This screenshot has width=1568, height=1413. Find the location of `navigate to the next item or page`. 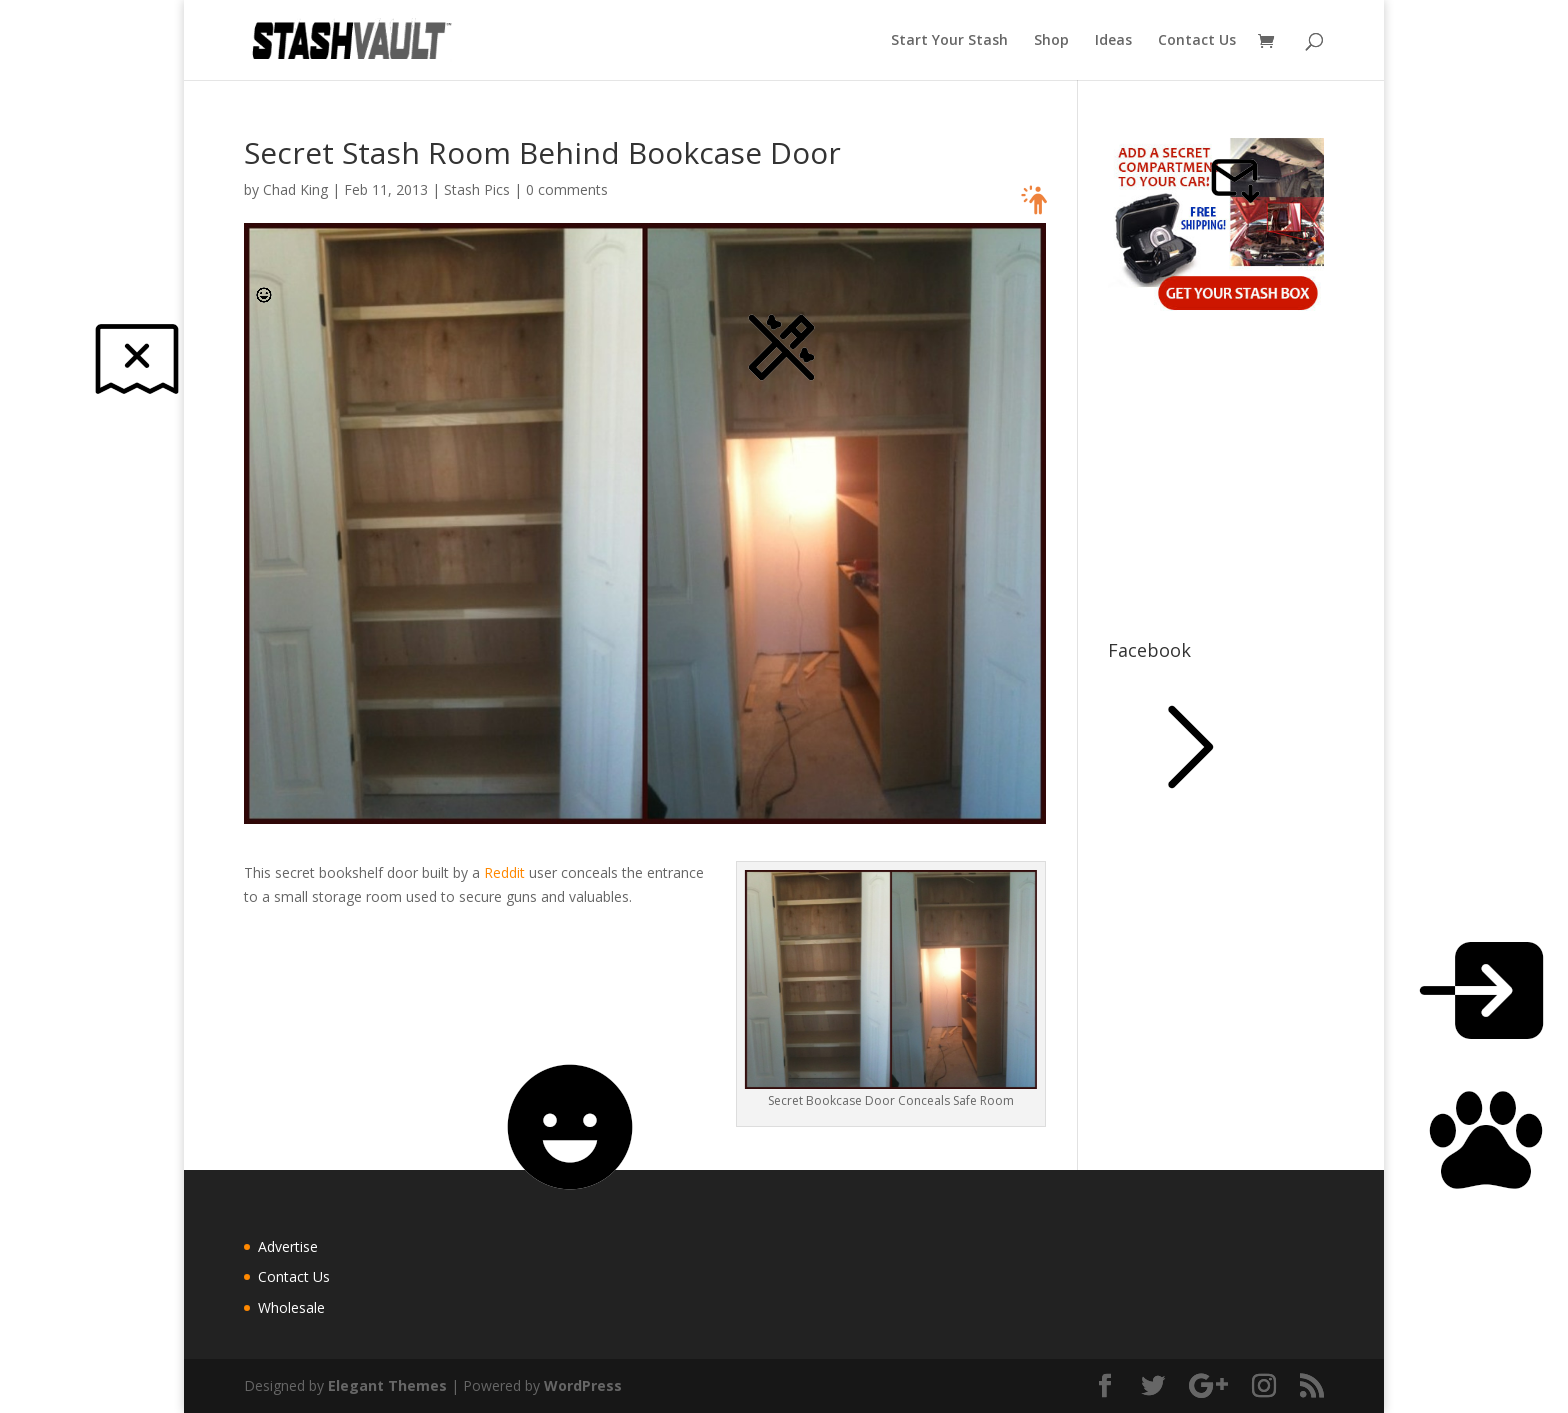

navigate to the next item or page is located at coordinates (1187, 747).